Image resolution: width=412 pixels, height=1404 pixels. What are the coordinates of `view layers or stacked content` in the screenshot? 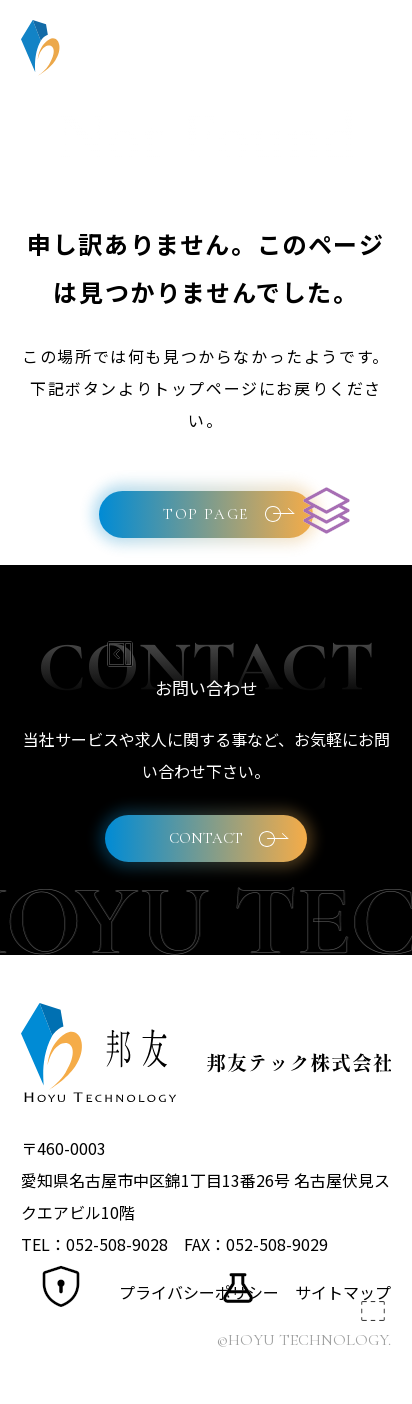 It's located at (326, 510).